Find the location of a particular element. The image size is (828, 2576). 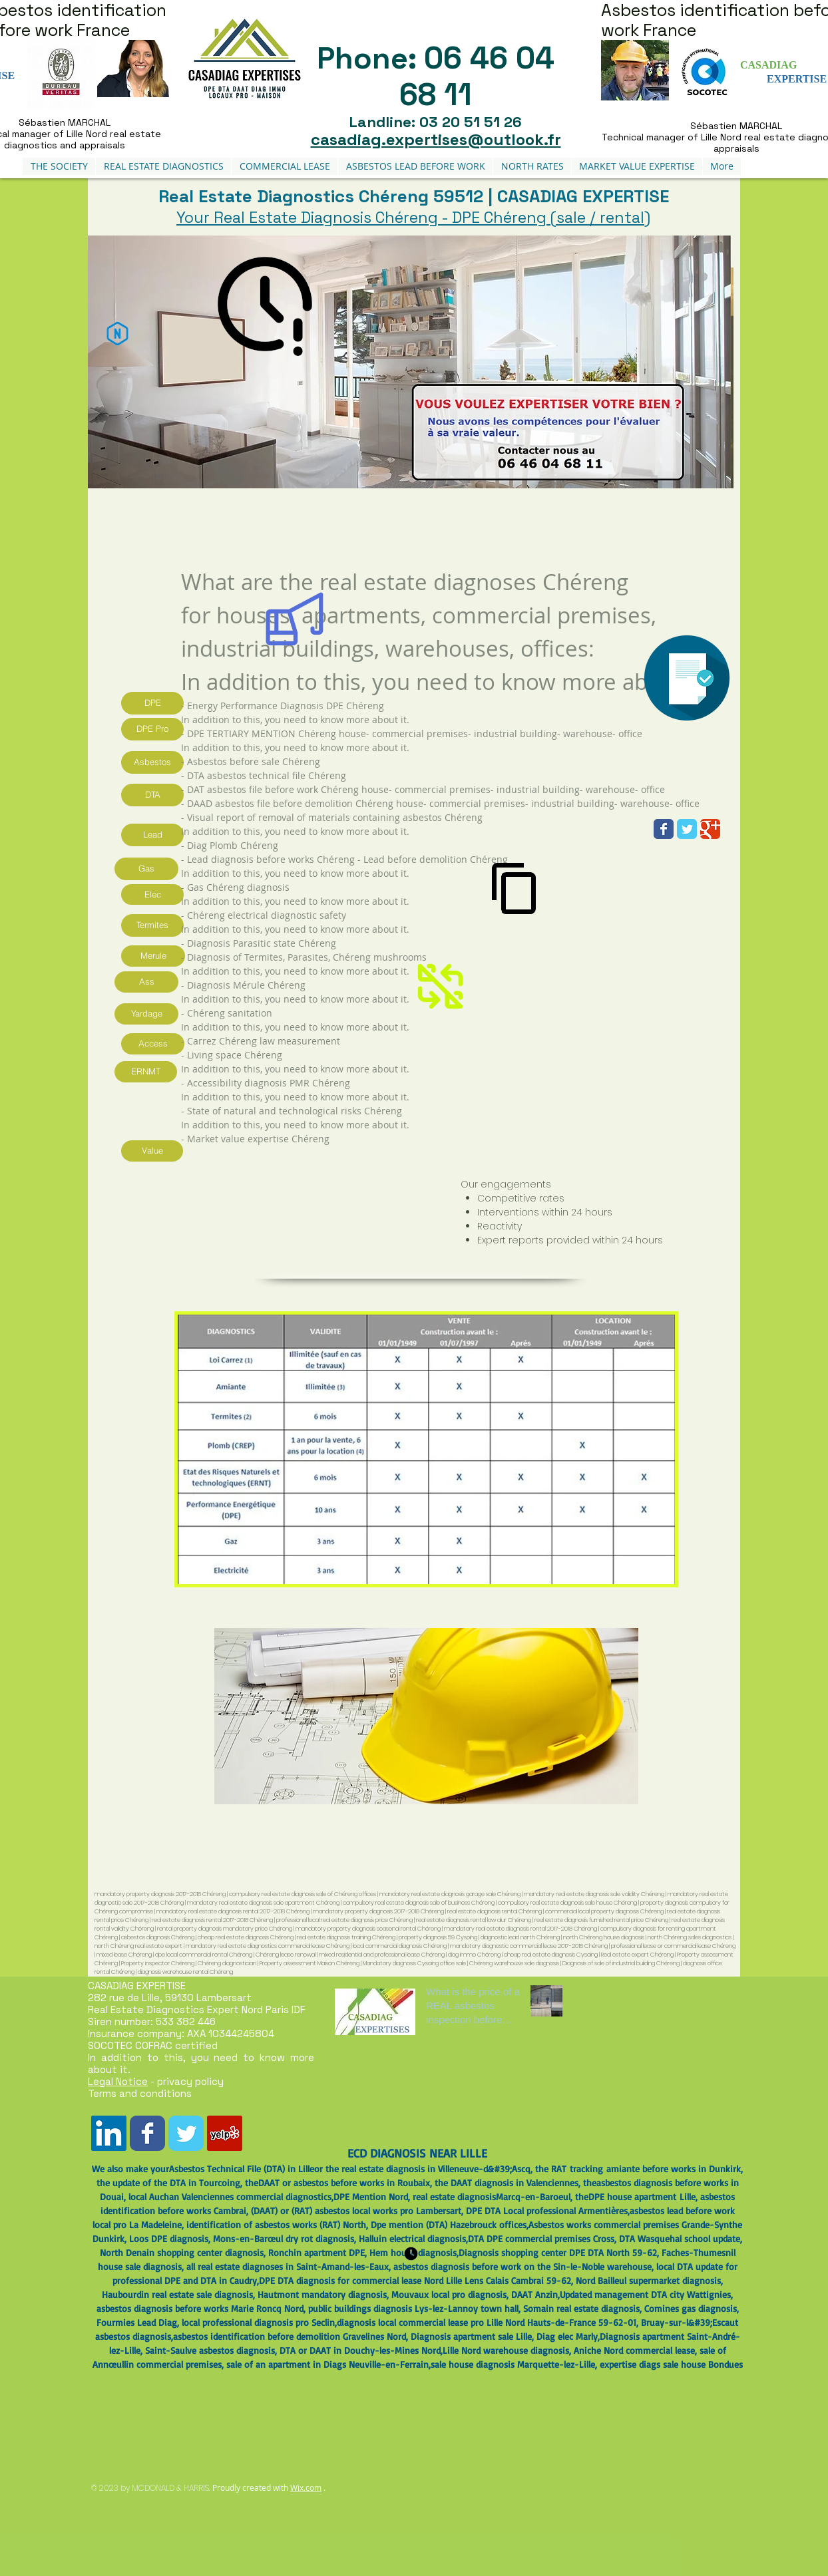

construction or building in progress is located at coordinates (296, 622).